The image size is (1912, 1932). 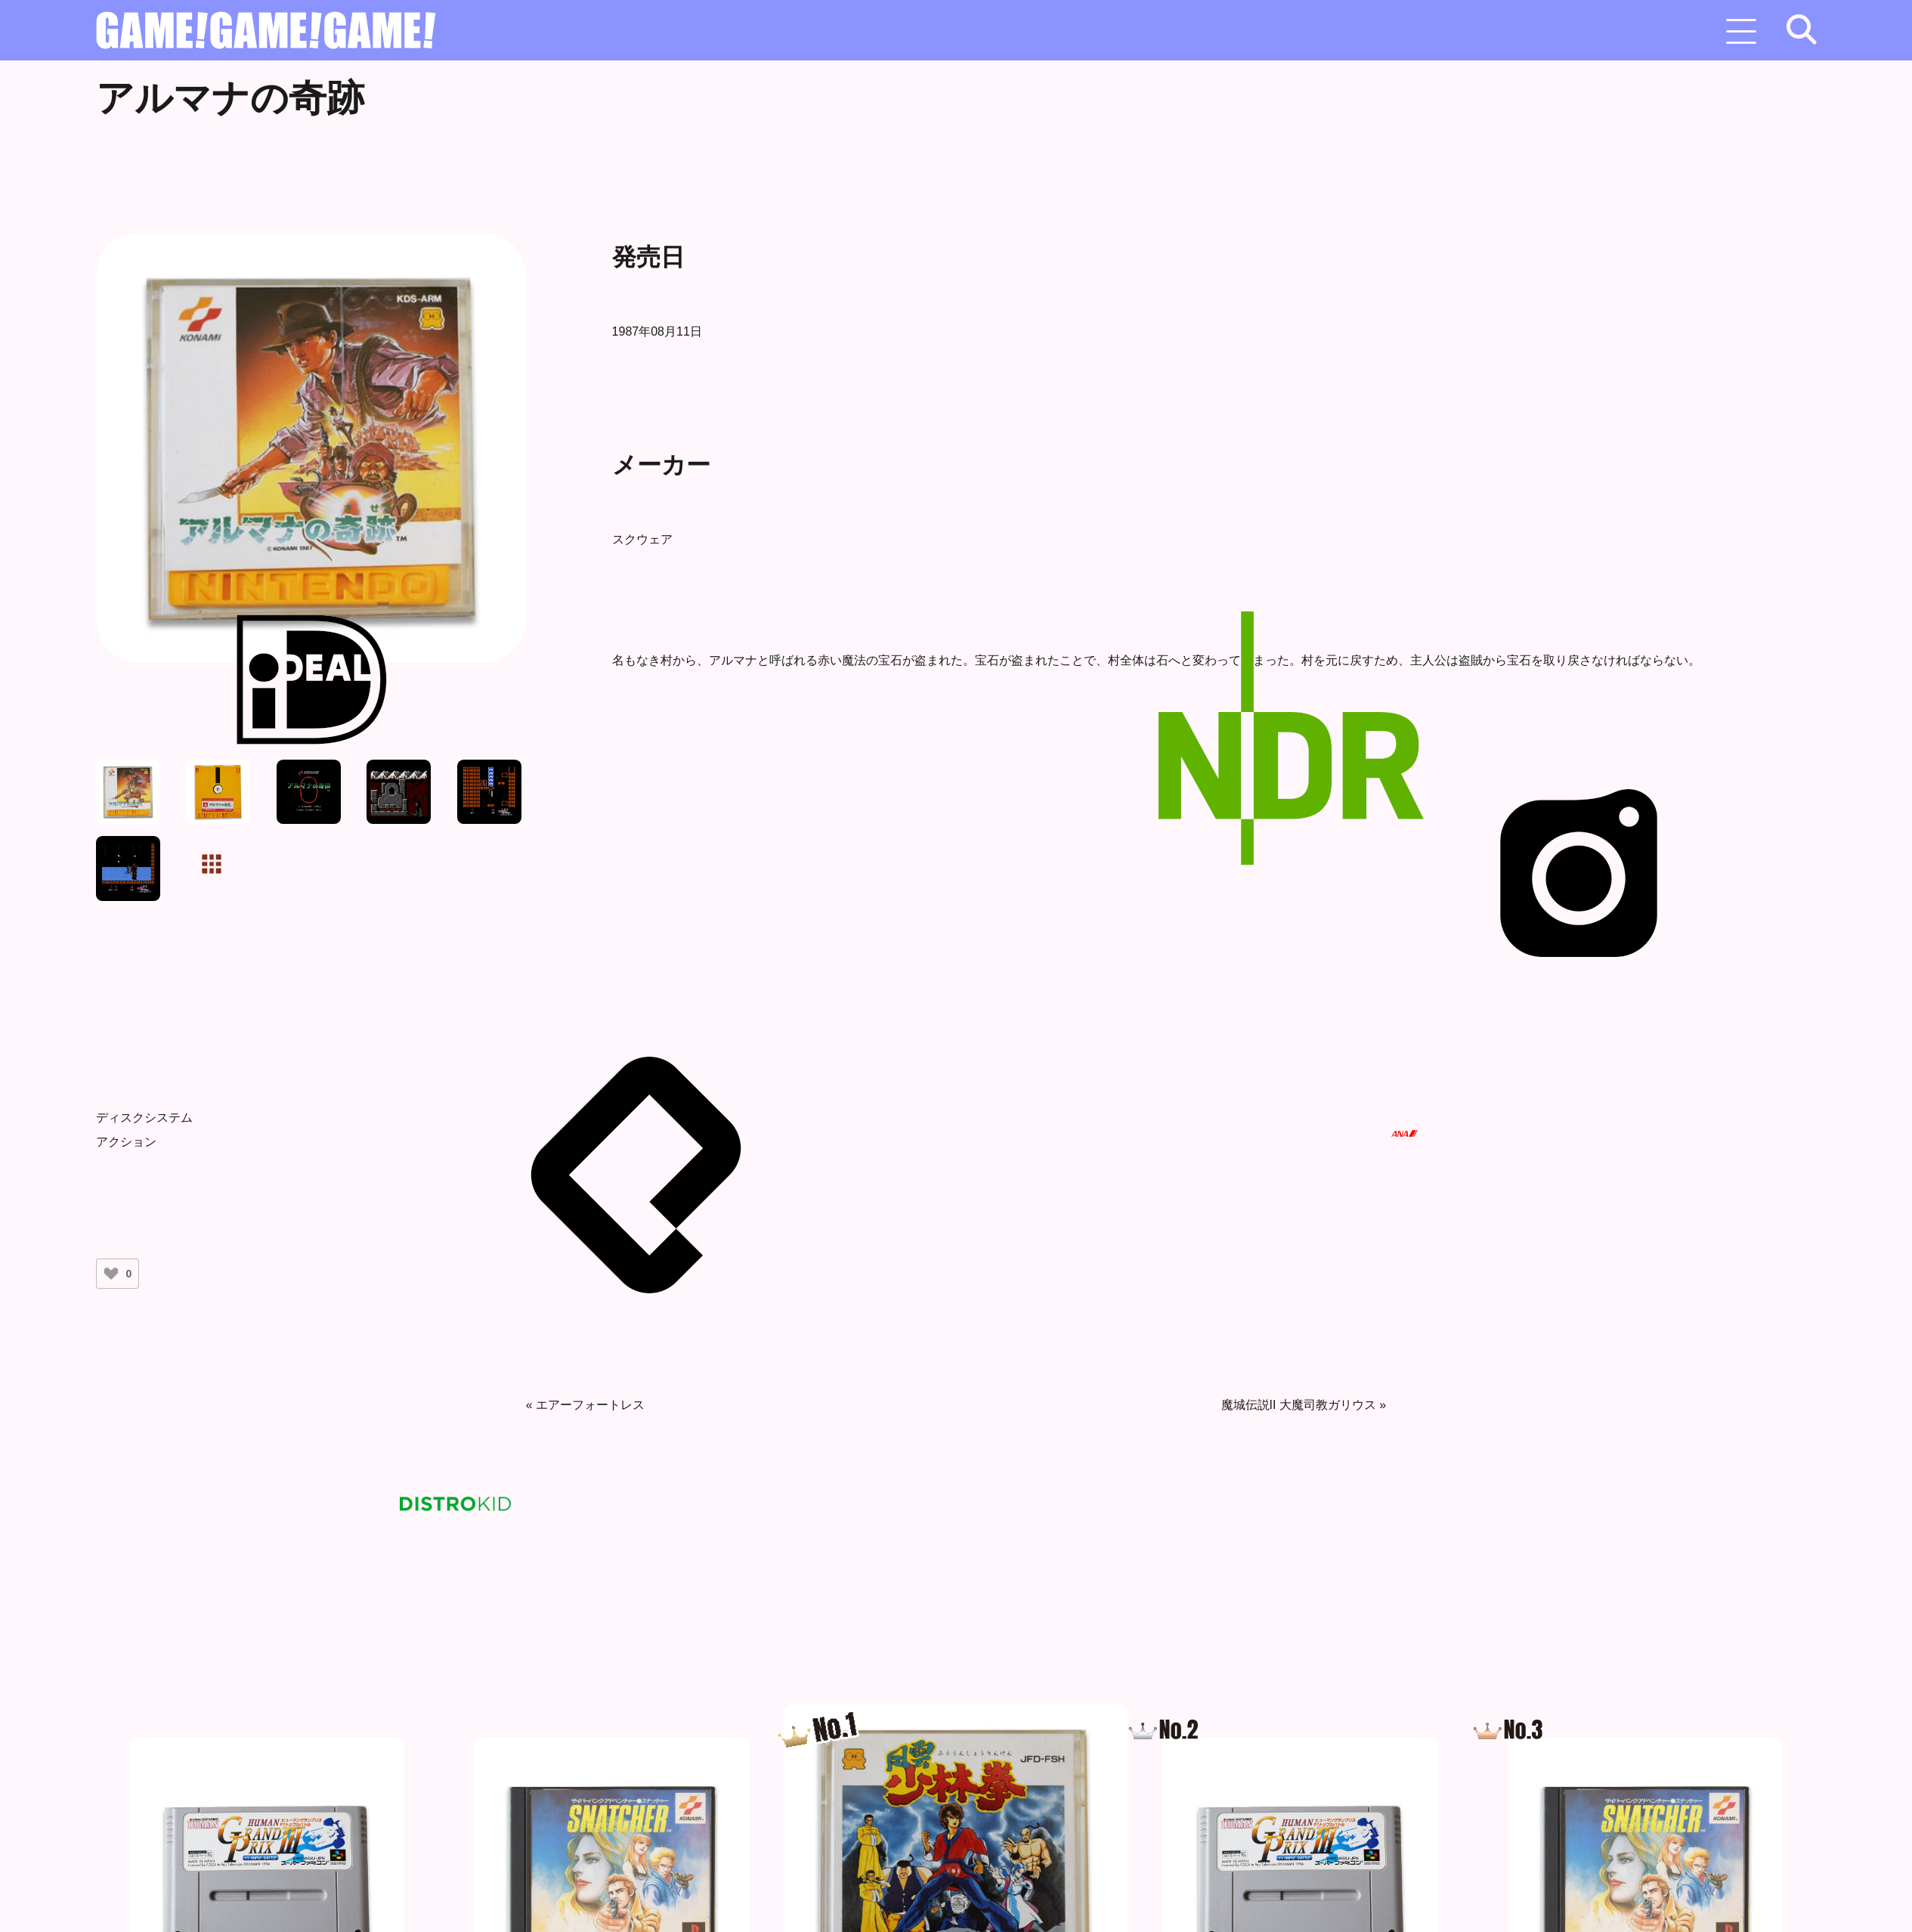 I want to click on pay with iDEAL payment method, so click(x=311, y=680).